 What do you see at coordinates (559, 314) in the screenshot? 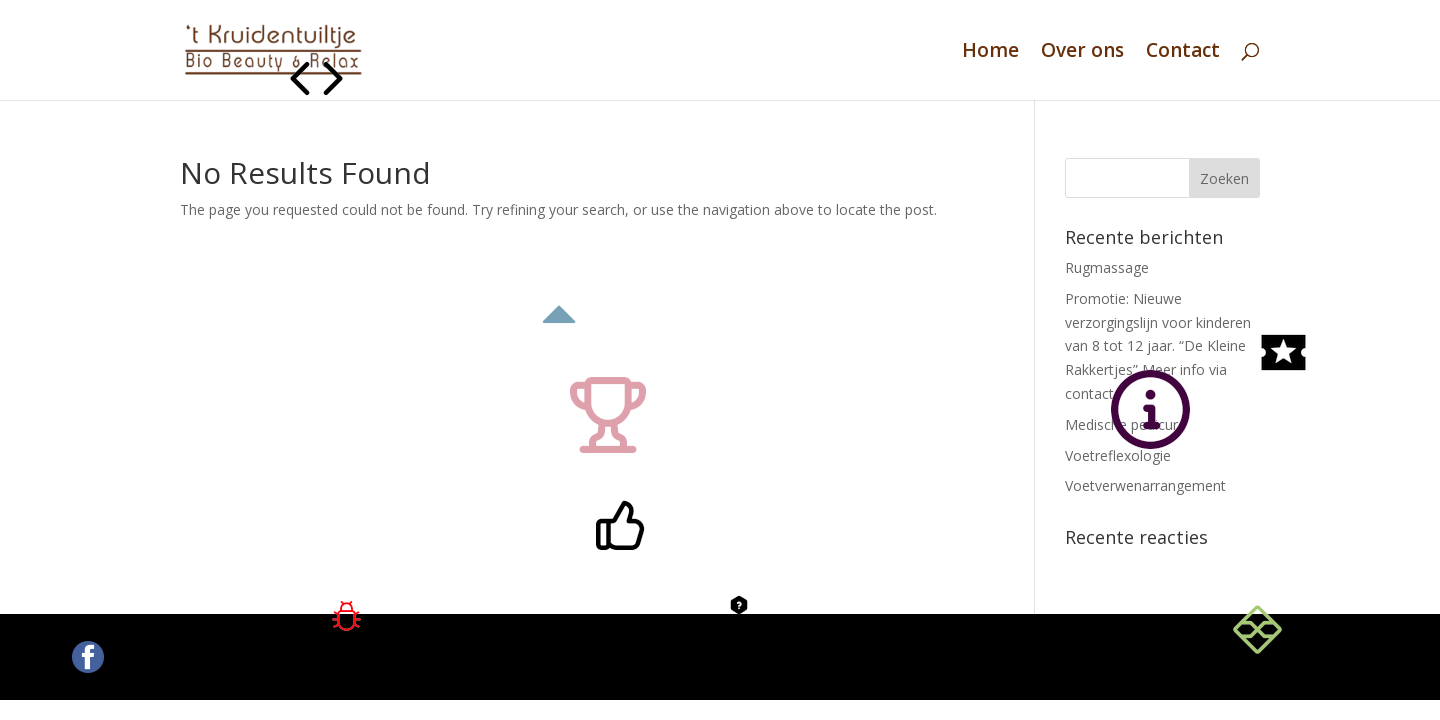
I see `collapse an expanded section` at bounding box center [559, 314].